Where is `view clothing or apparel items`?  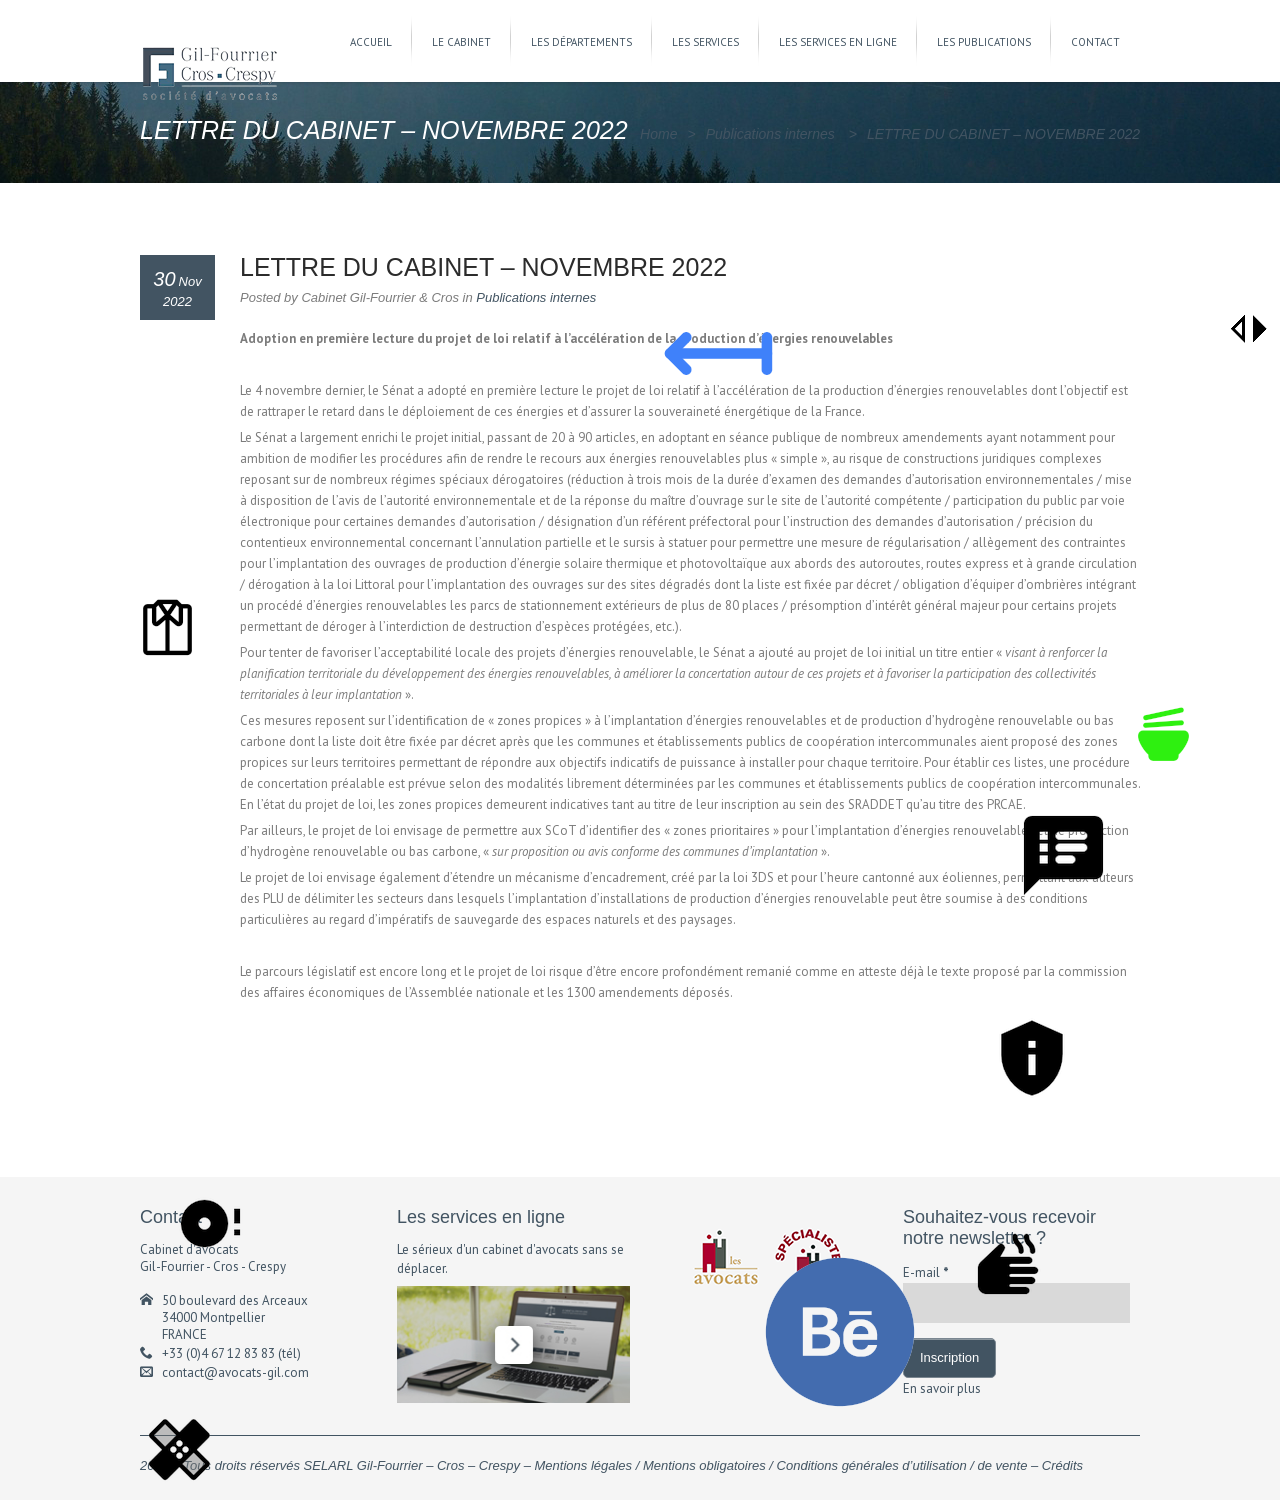 view clothing or apparel items is located at coordinates (167, 628).